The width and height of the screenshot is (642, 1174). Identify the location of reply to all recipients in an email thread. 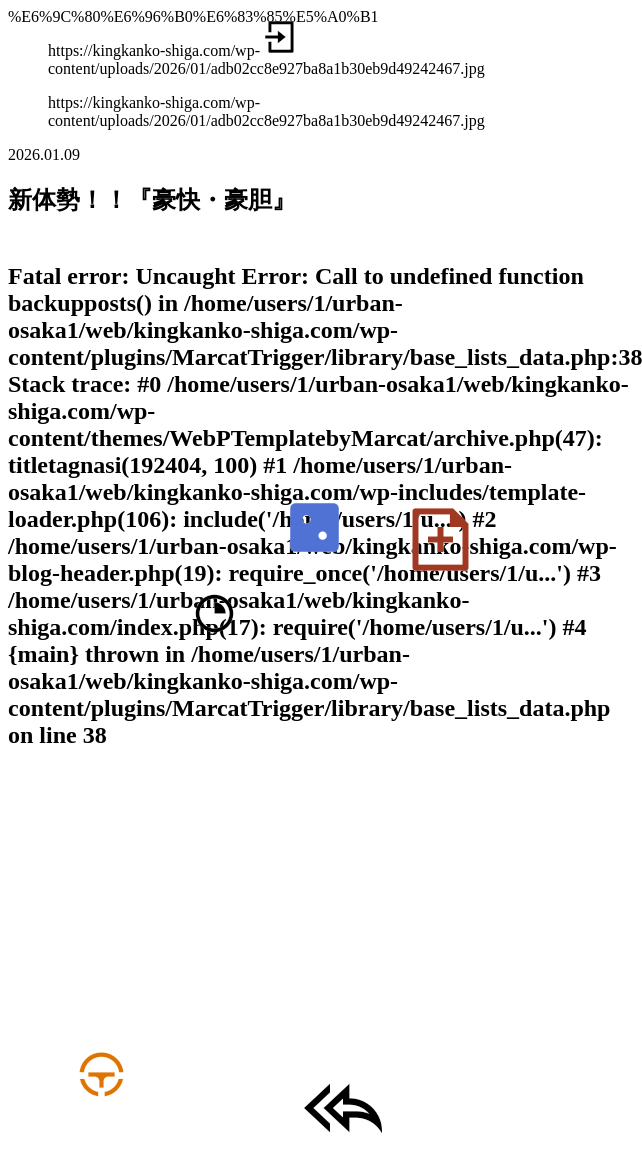
(343, 1108).